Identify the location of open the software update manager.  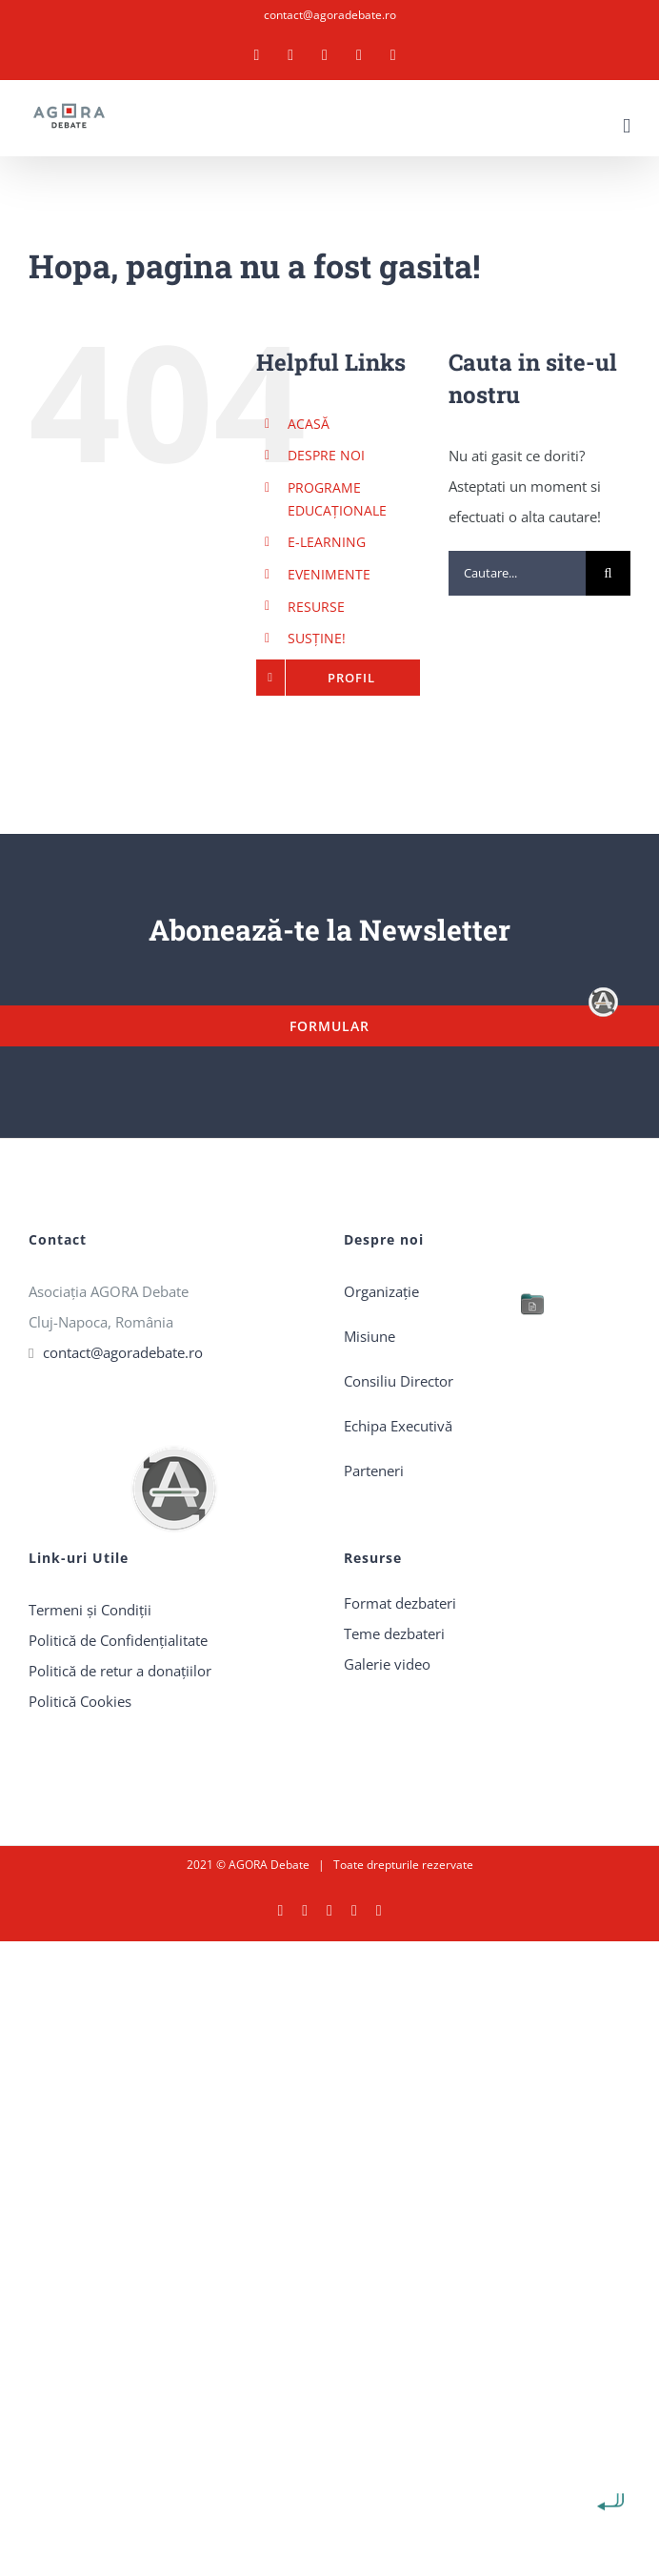
(603, 1002).